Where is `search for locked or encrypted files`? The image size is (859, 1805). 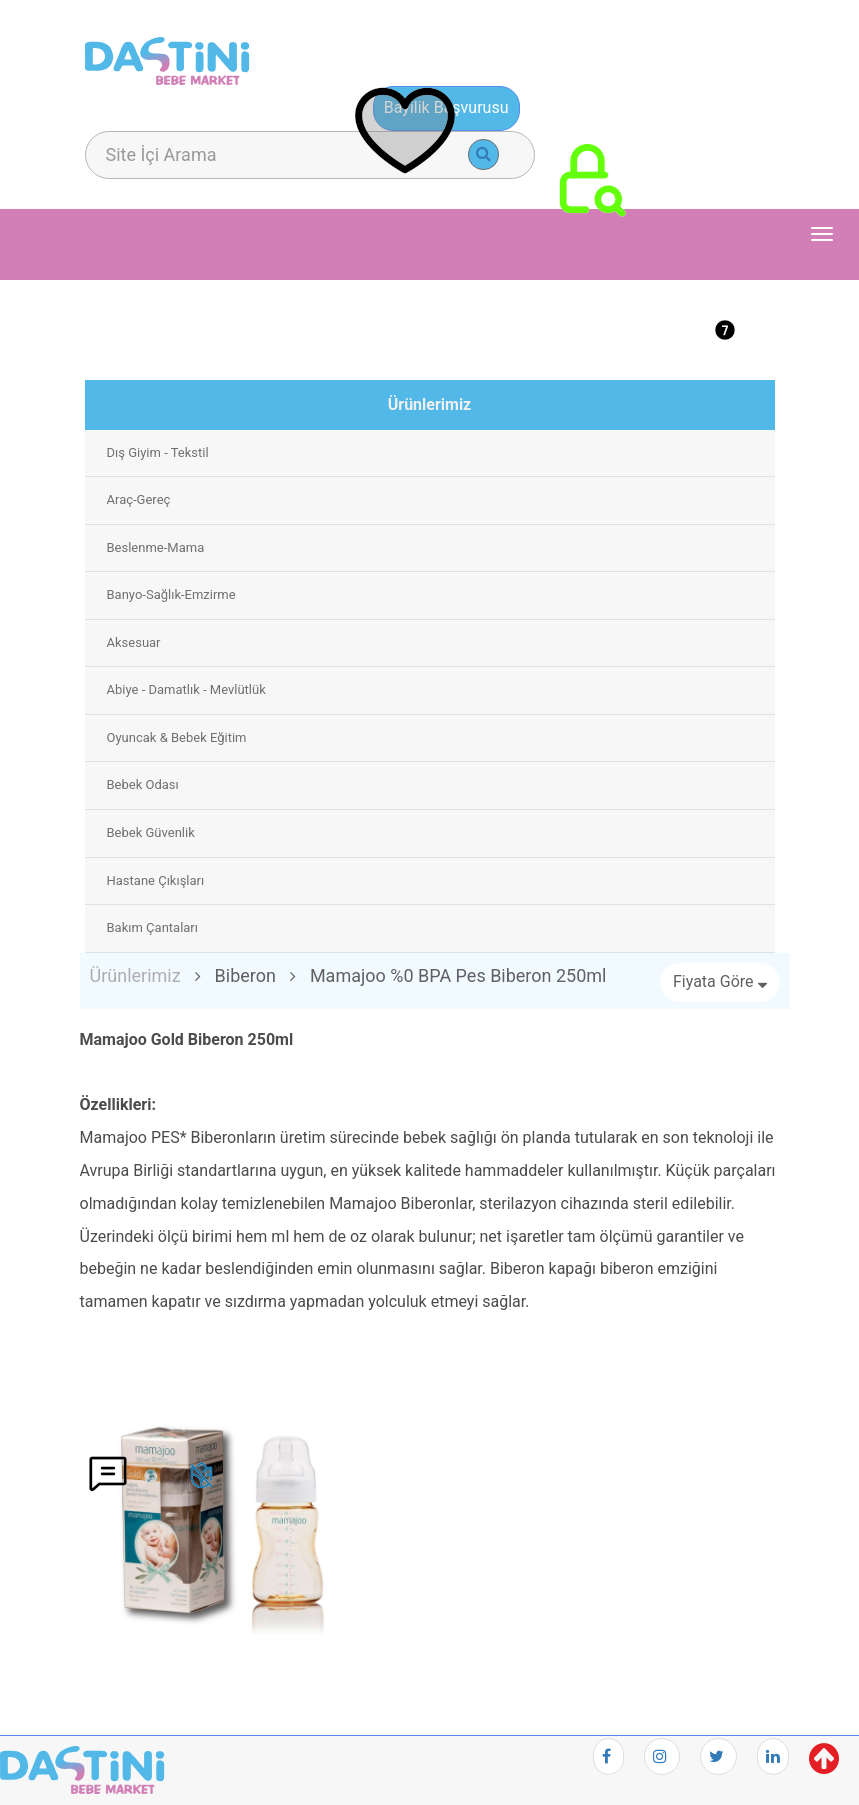 search for locked or encrypted files is located at coordinates (587, 178).